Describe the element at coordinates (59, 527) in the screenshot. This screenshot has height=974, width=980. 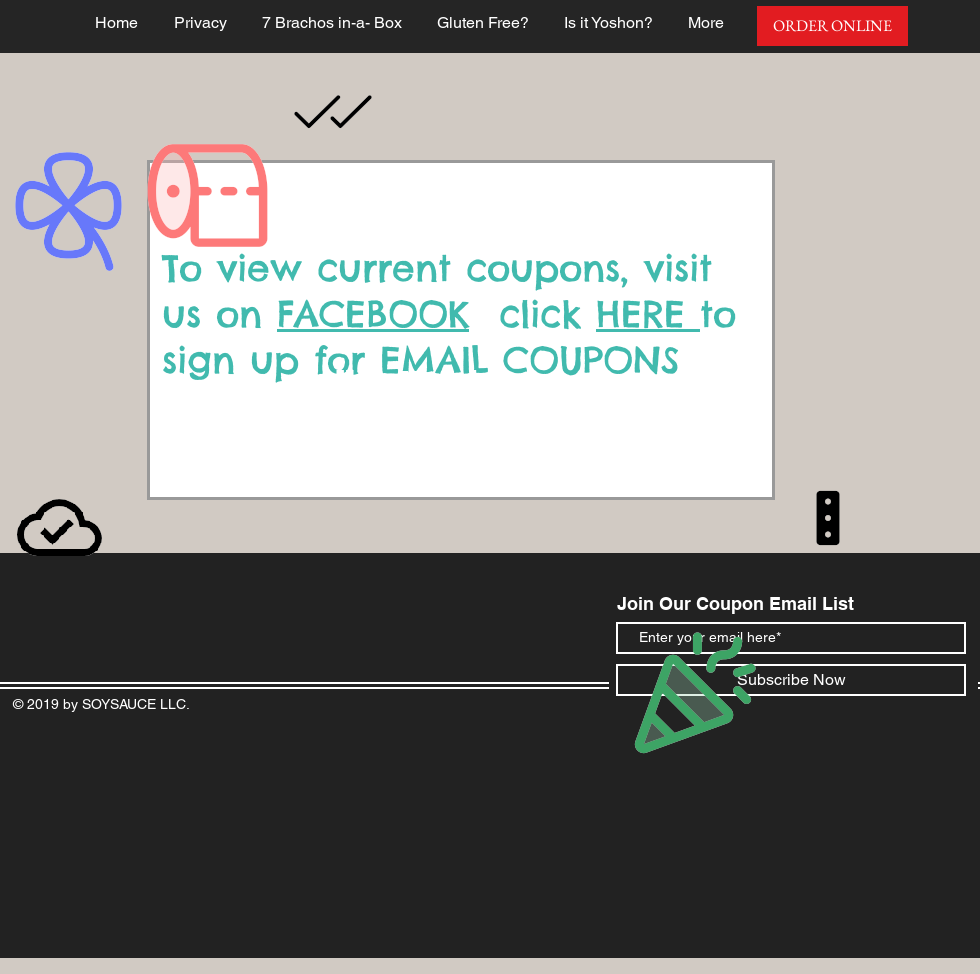
I see `file successfully uploaded to cloud` at that location.